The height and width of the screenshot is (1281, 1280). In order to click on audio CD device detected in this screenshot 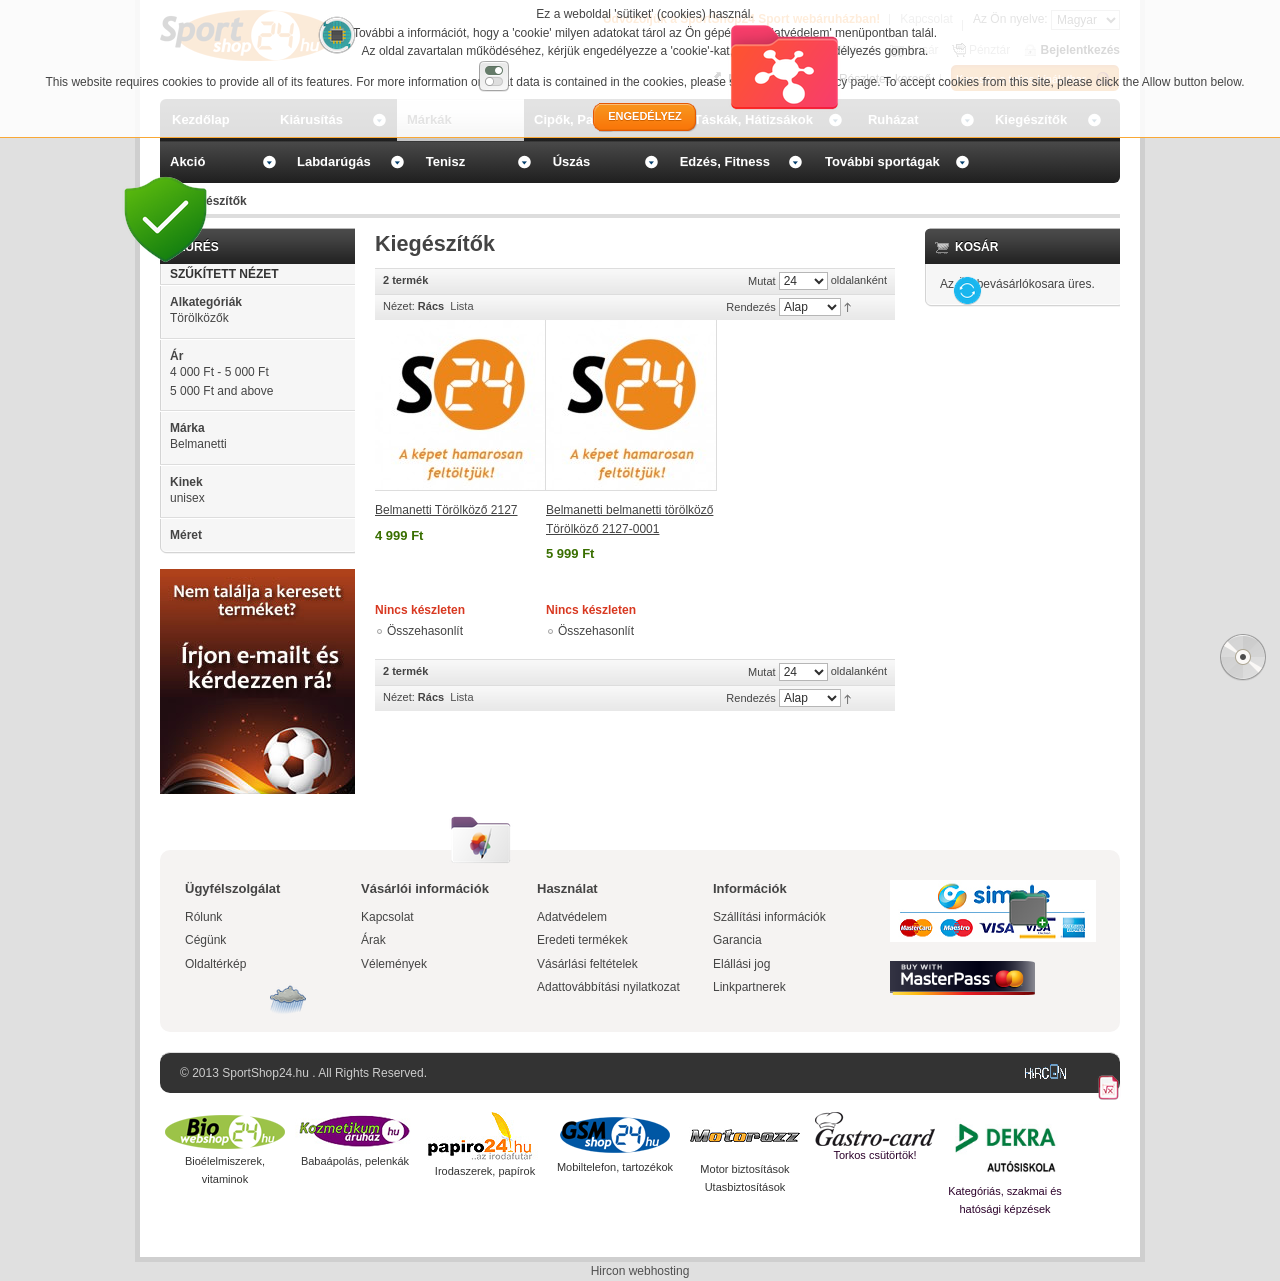, I will do `click(1243, 657)`.